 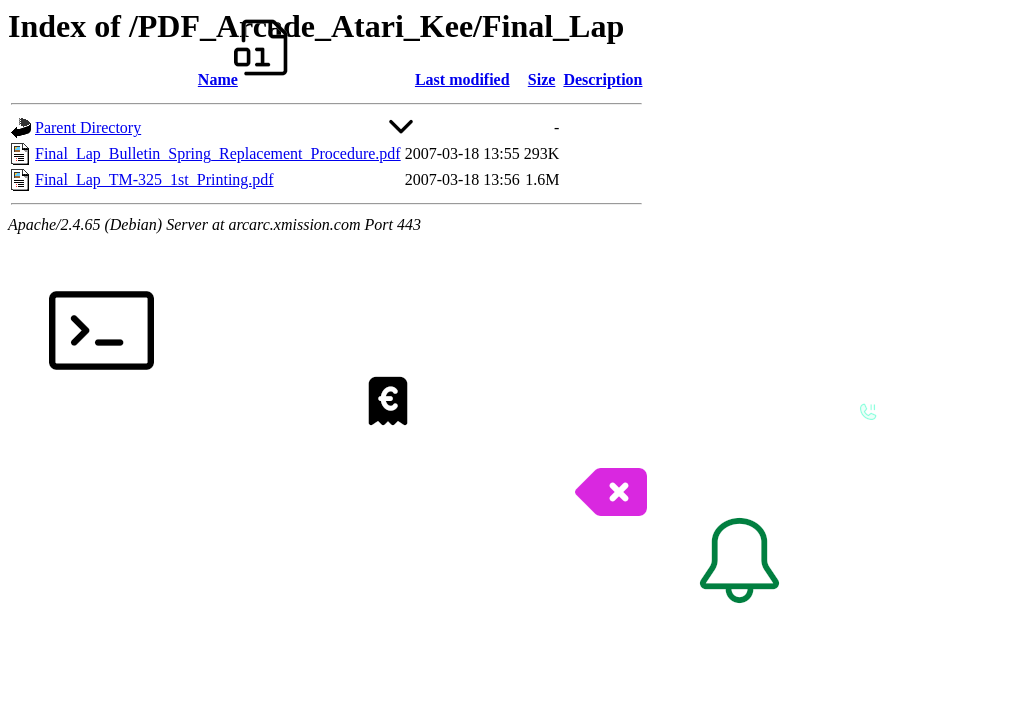 What do you see at coordinates (739, 561) in the screenshot?
I see `view notifications` at bounding box center [739, 561].